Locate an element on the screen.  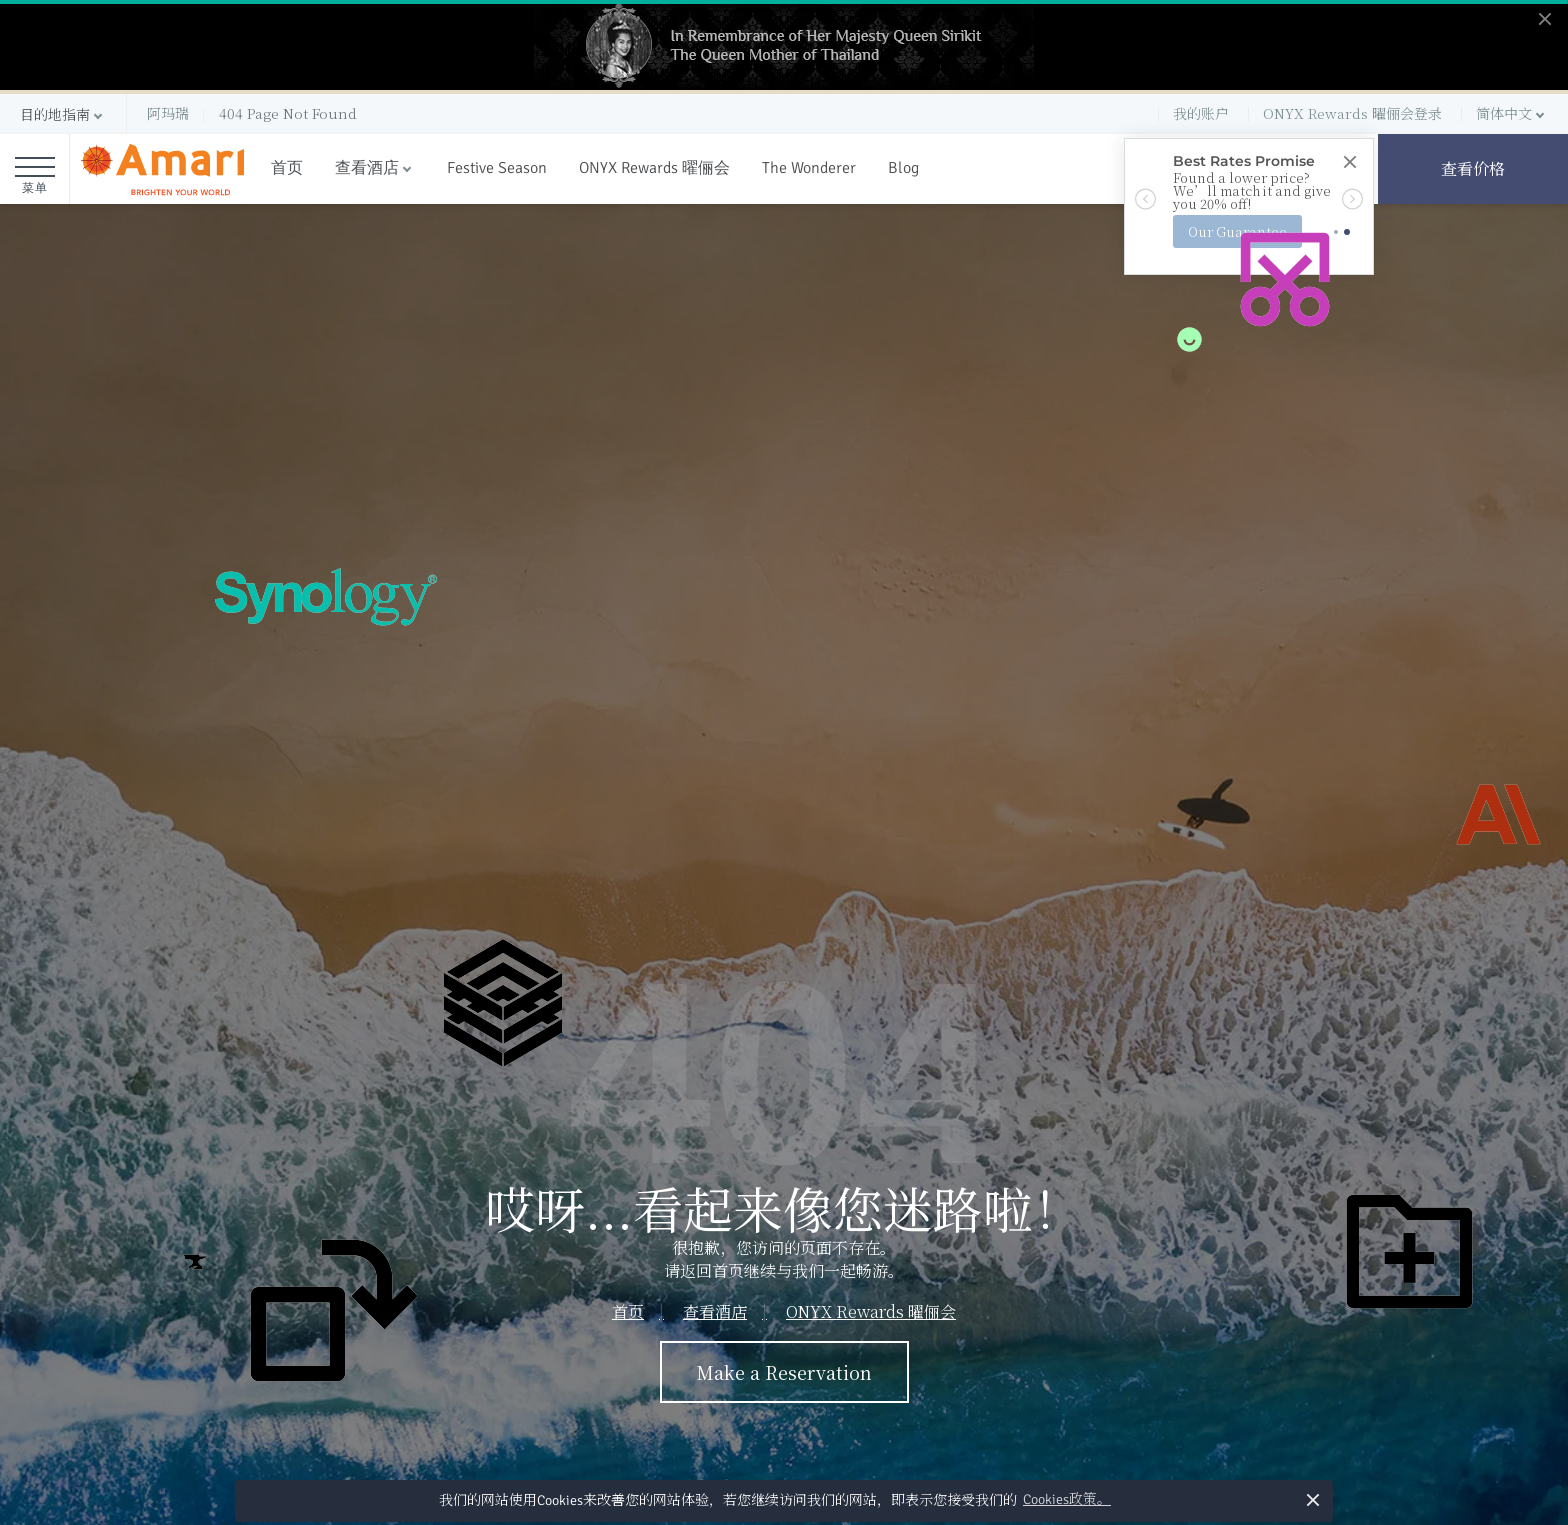
visit curseforge for game mods and addons is located at coordinates (195, 1262).